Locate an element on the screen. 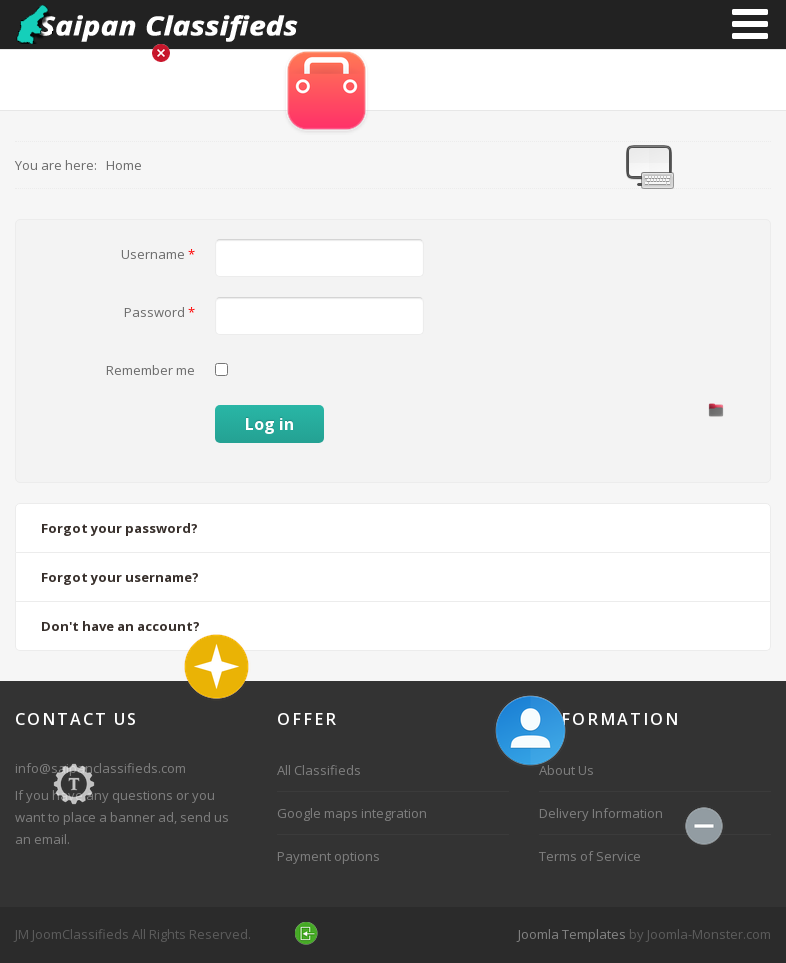  indicates file excluded from dropbox selective sync is located at coordinates (704, 826).